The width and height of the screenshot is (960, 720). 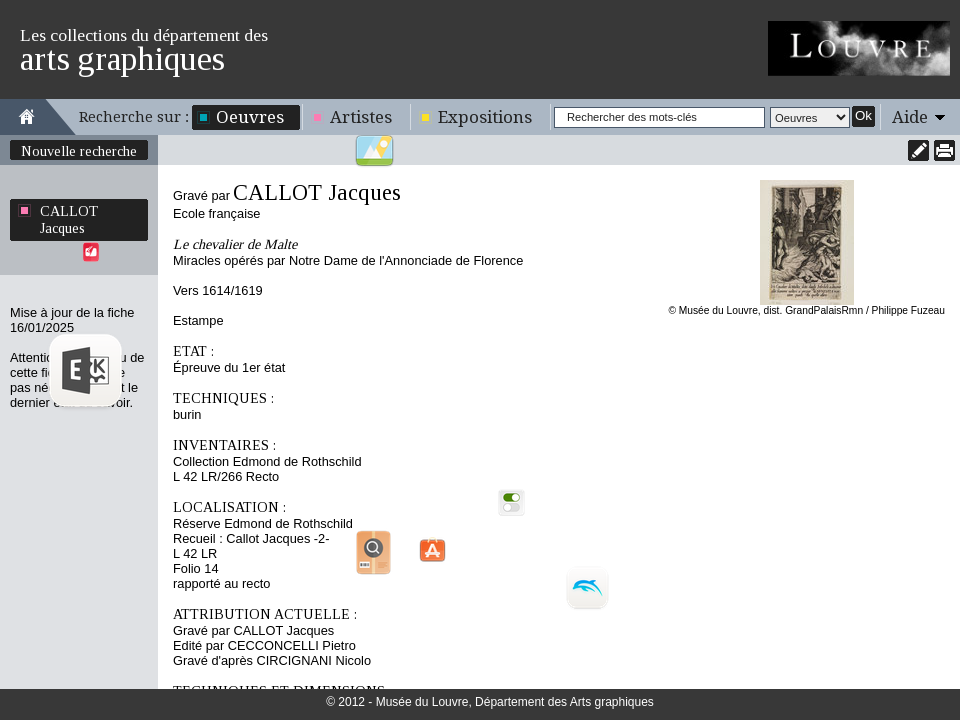 I want to click on open akonadi exchange web services connector, so click(x=85, y=370).